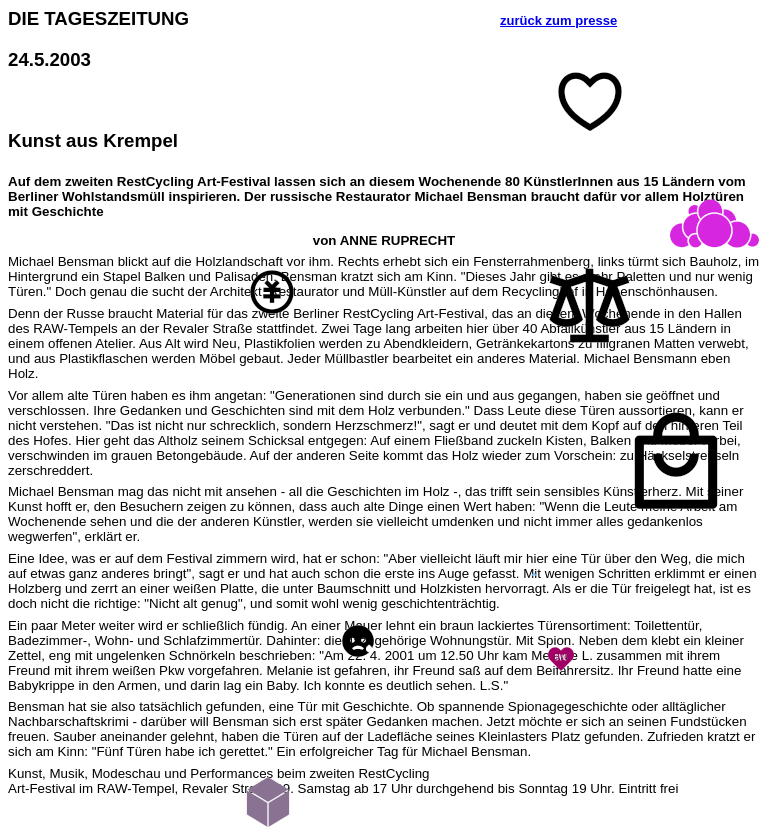 The width and height of the screenshot is (768, 828). What do you see at coordinates (676, 463) in the screenshot?
I see `view your shopping bag` at bounding box center [676, 463].